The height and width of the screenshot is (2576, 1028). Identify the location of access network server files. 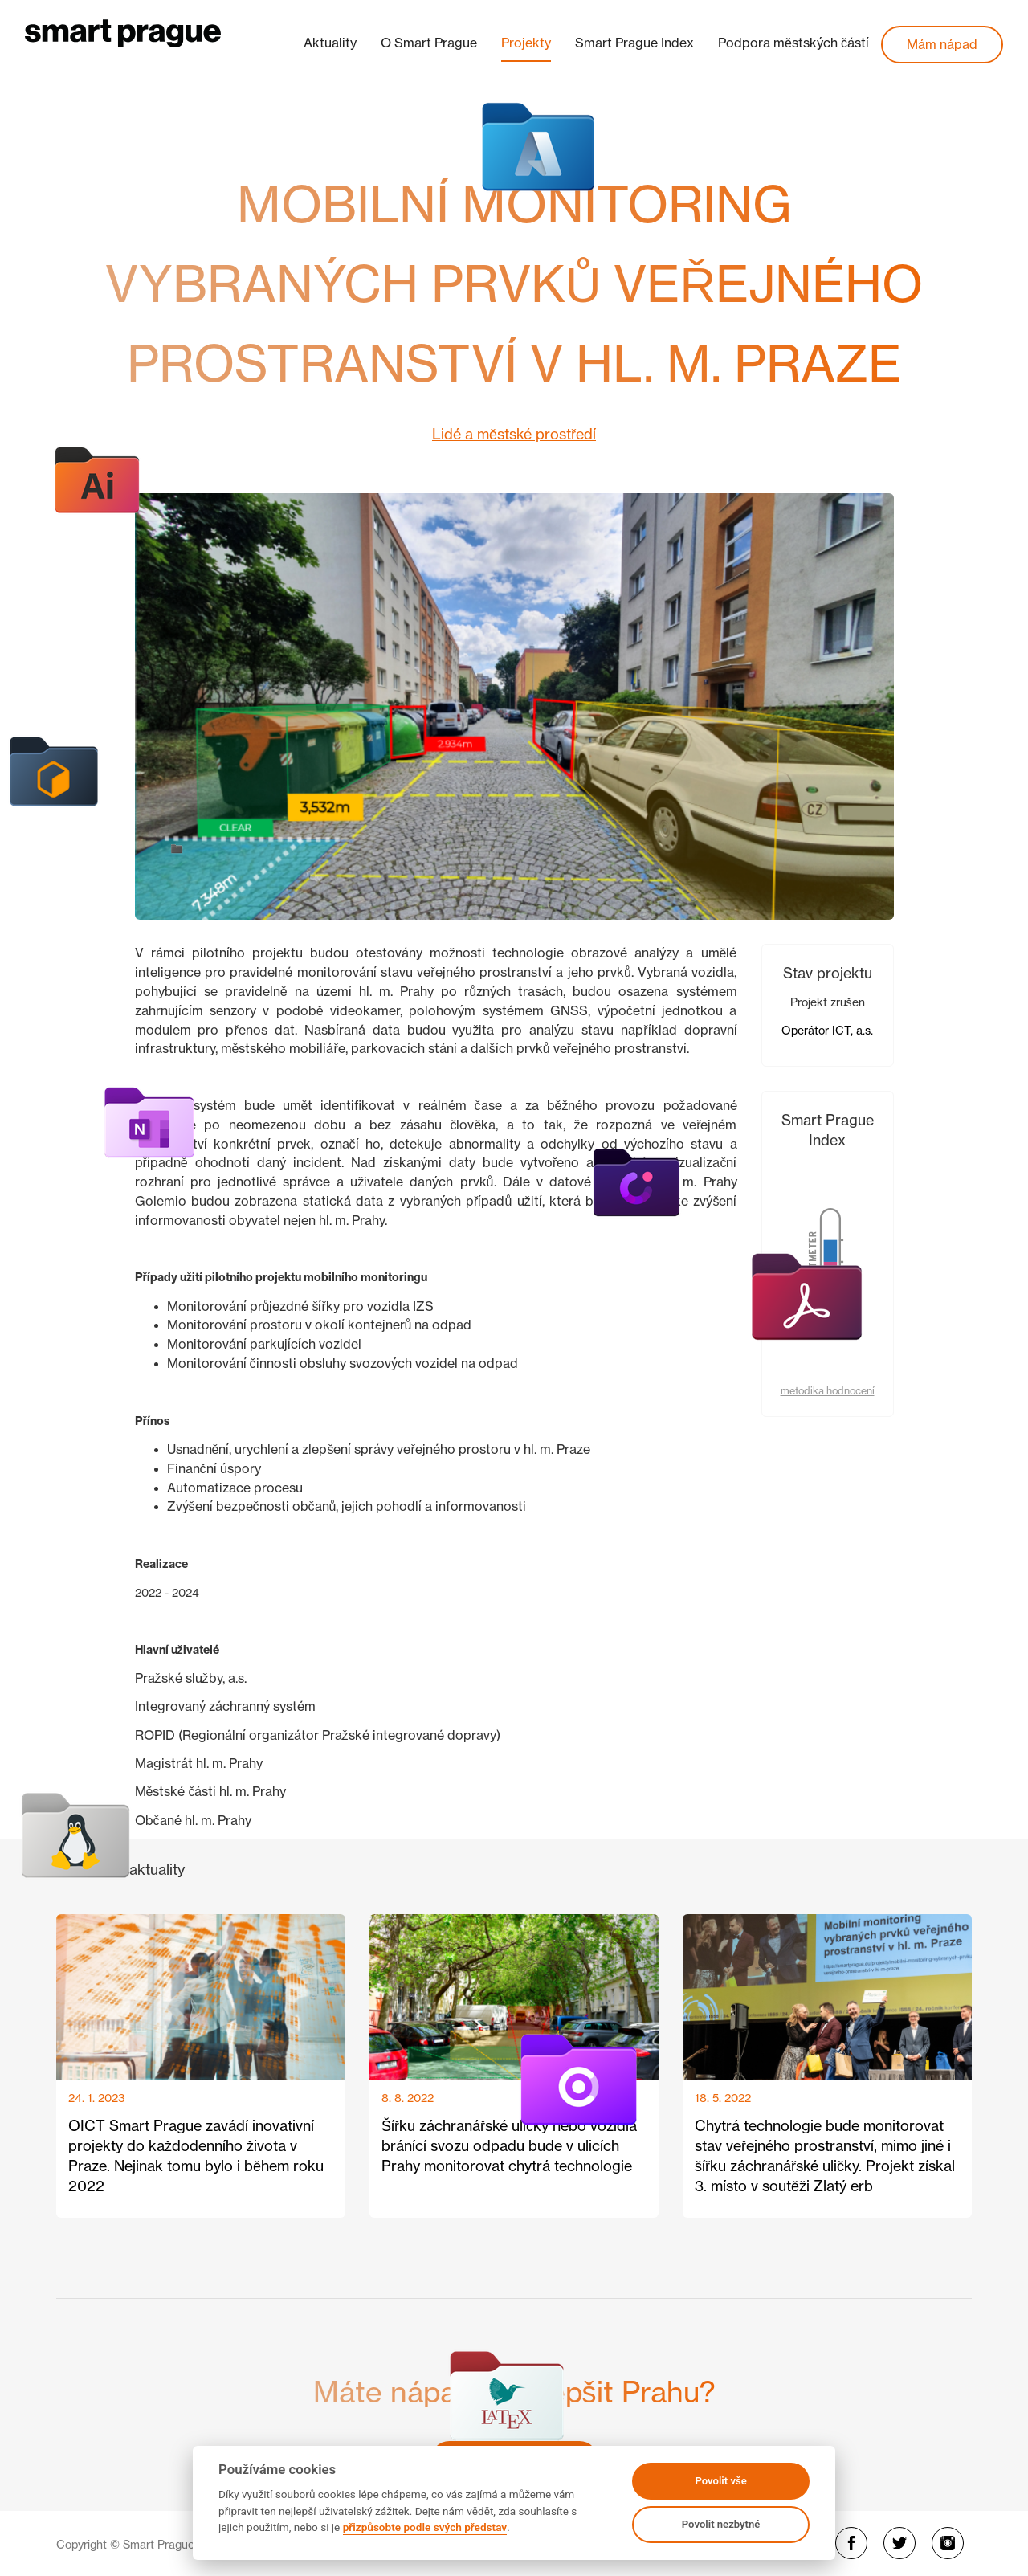
(177, 849).